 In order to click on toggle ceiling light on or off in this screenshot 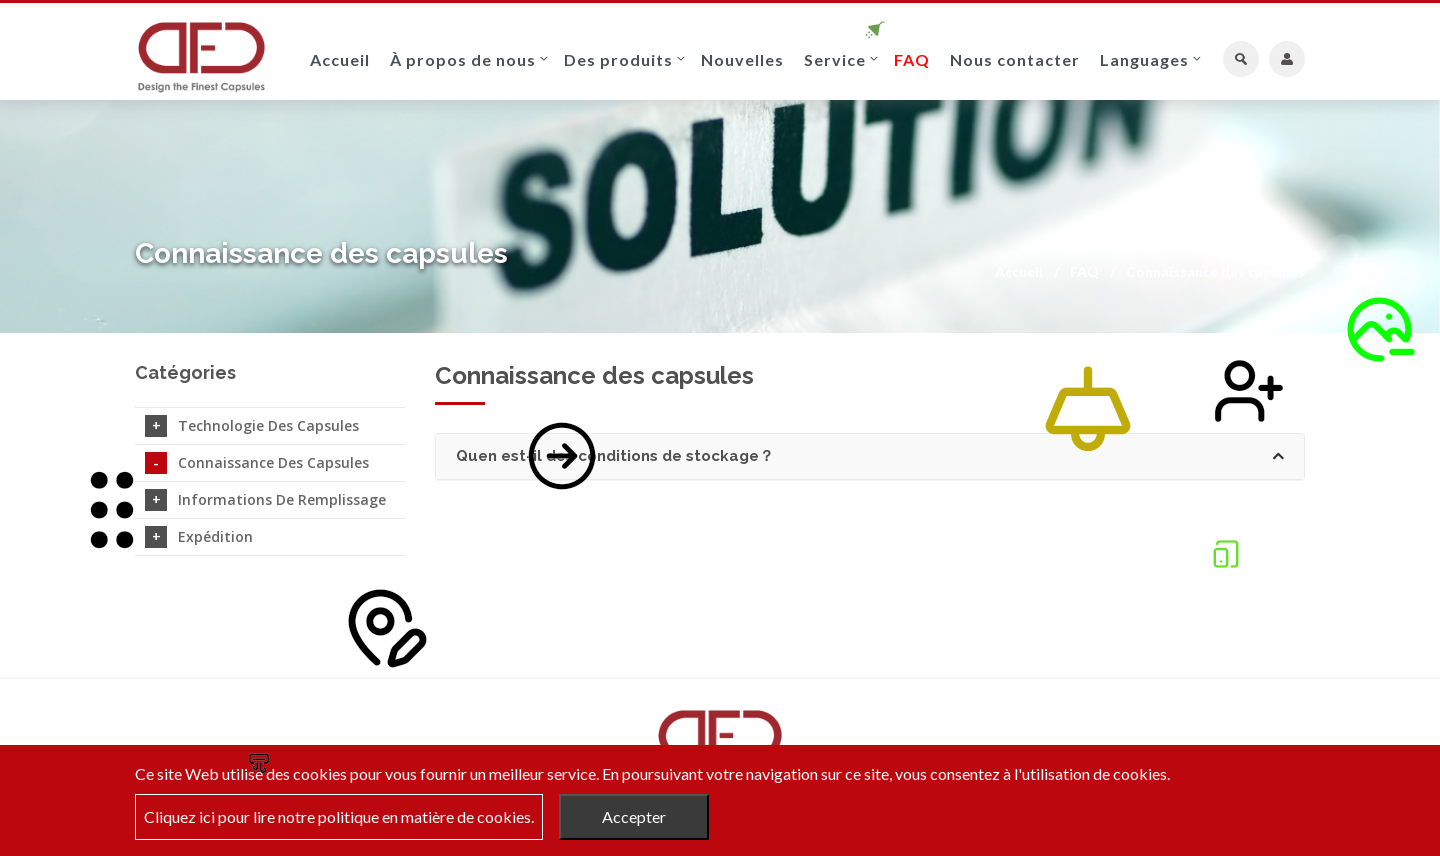, I will do `click(1088, 413)`.